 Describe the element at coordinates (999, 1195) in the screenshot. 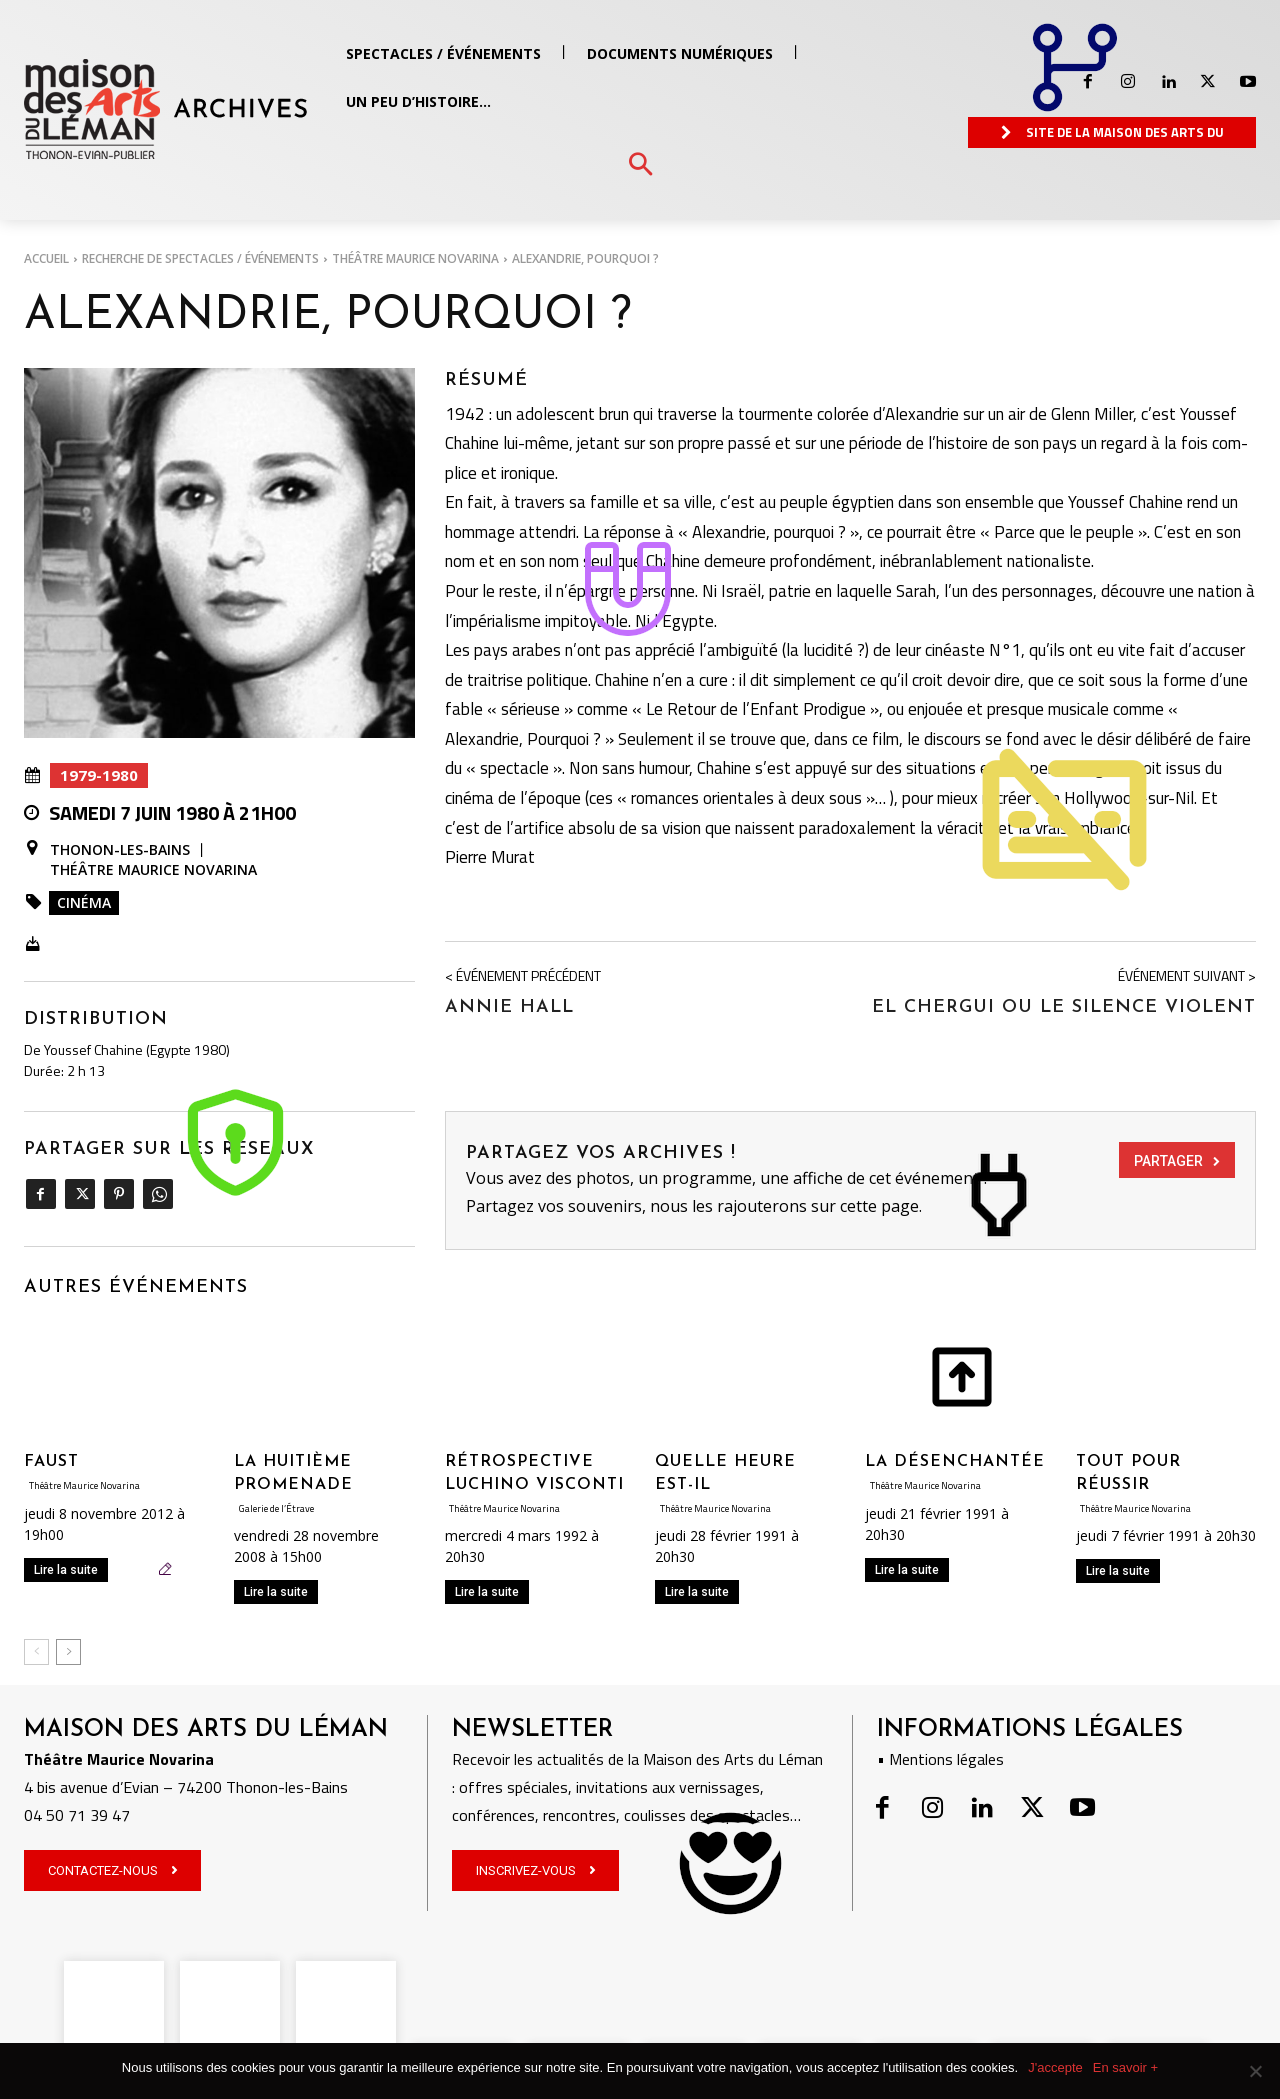

I see `indicates device is charging or connected to power` at that location.